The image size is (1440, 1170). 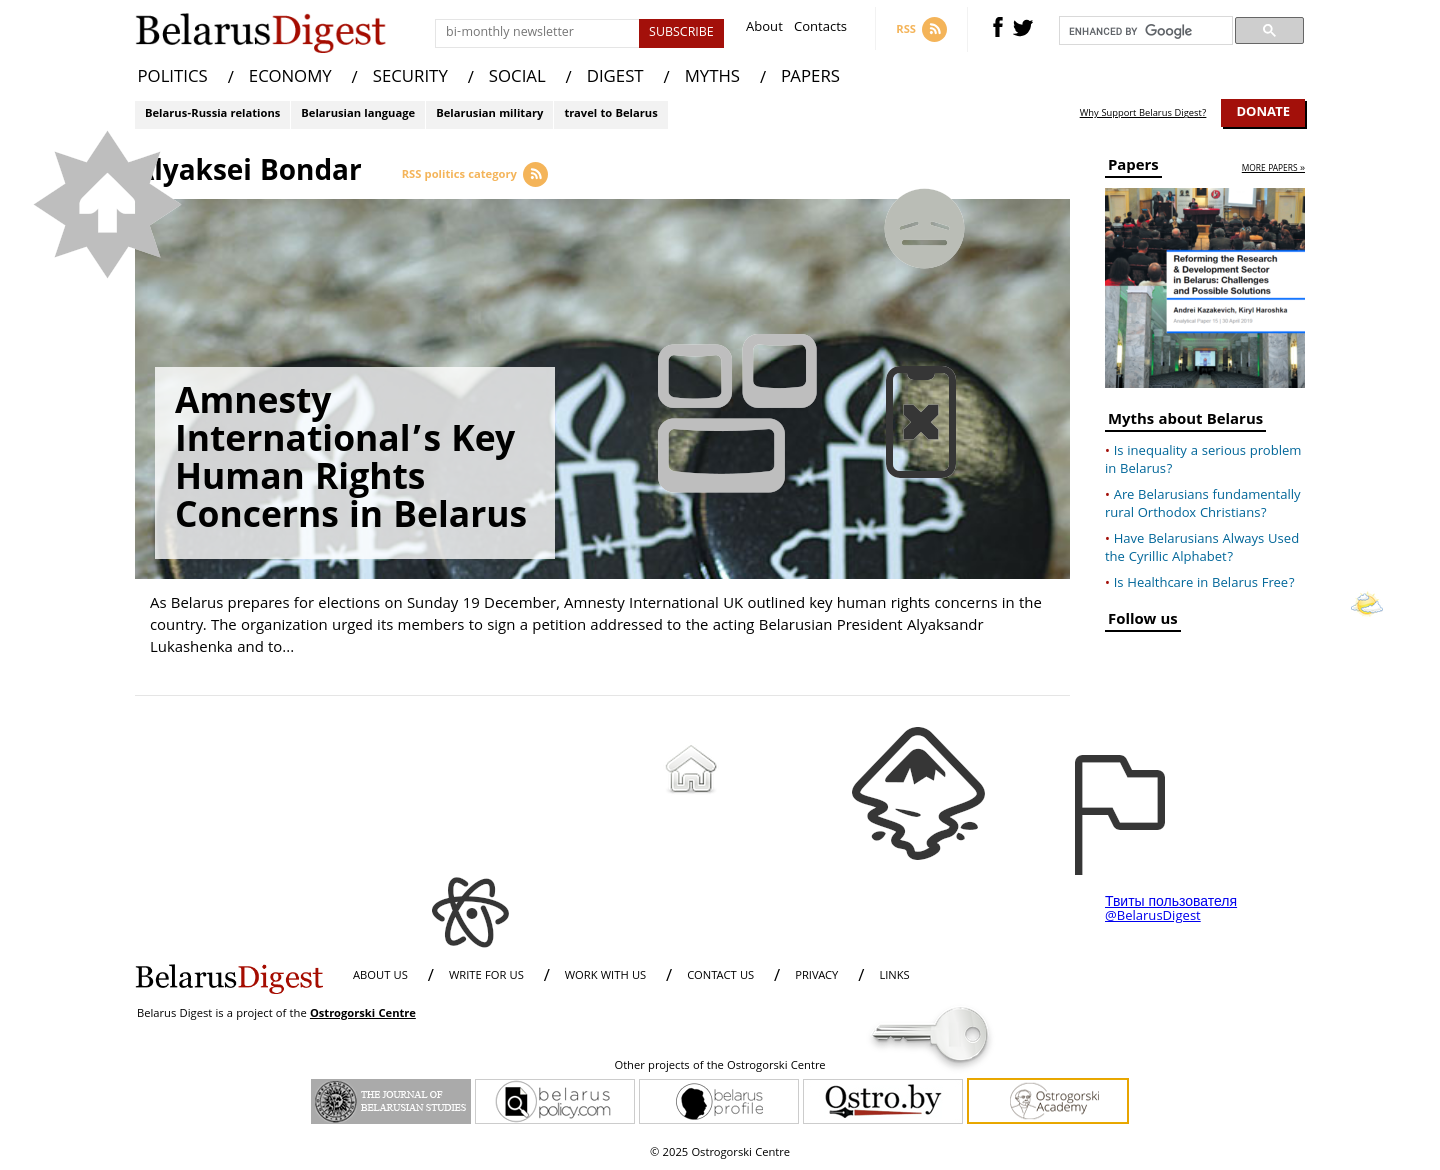 What do you see at coordinates (690, 768) in the screenshot?
I see `navigate to home screen` at bounding box center [690, 768].